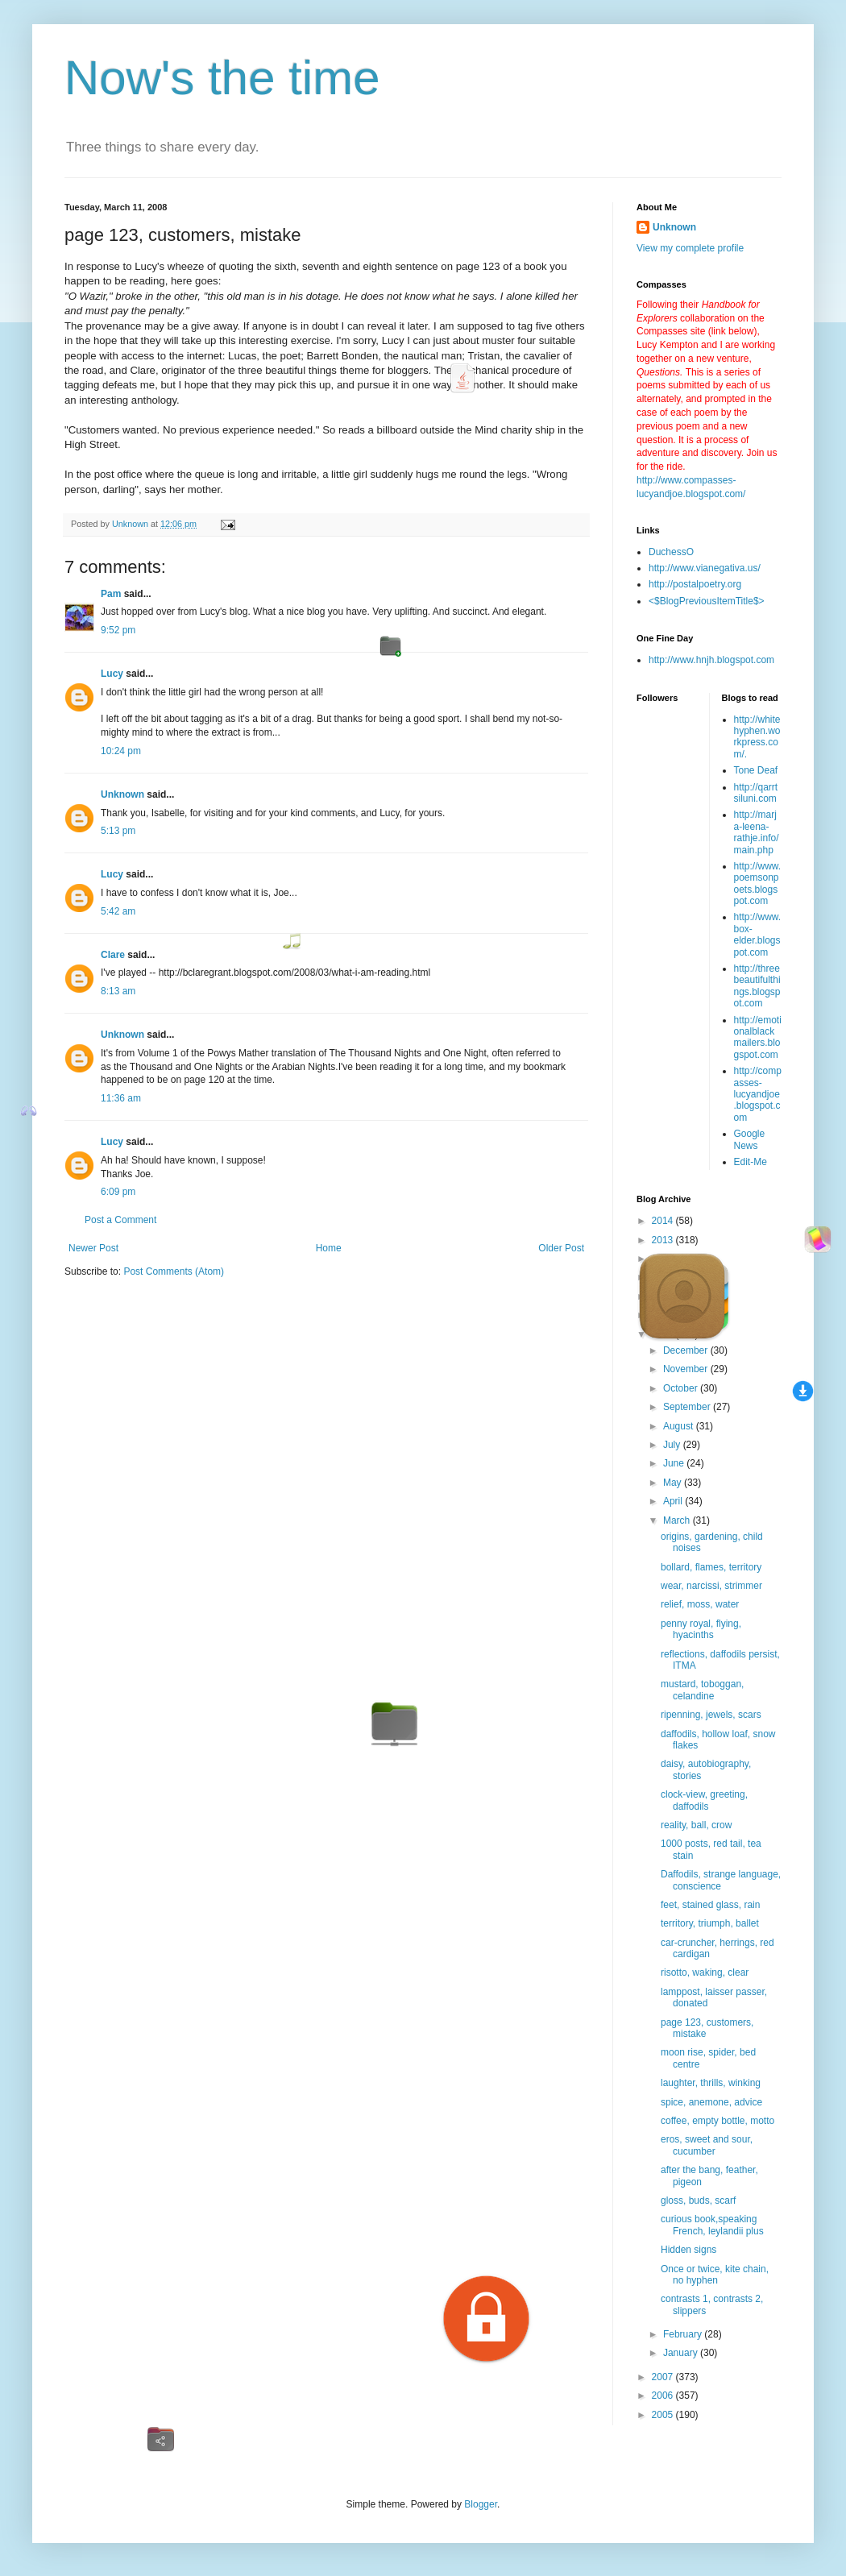 The image size is (846, 2576). What do you see at coordinates (160, 2438) in the screenshot?
I see `access your public shared folder` at bounding box center [160, 2438].